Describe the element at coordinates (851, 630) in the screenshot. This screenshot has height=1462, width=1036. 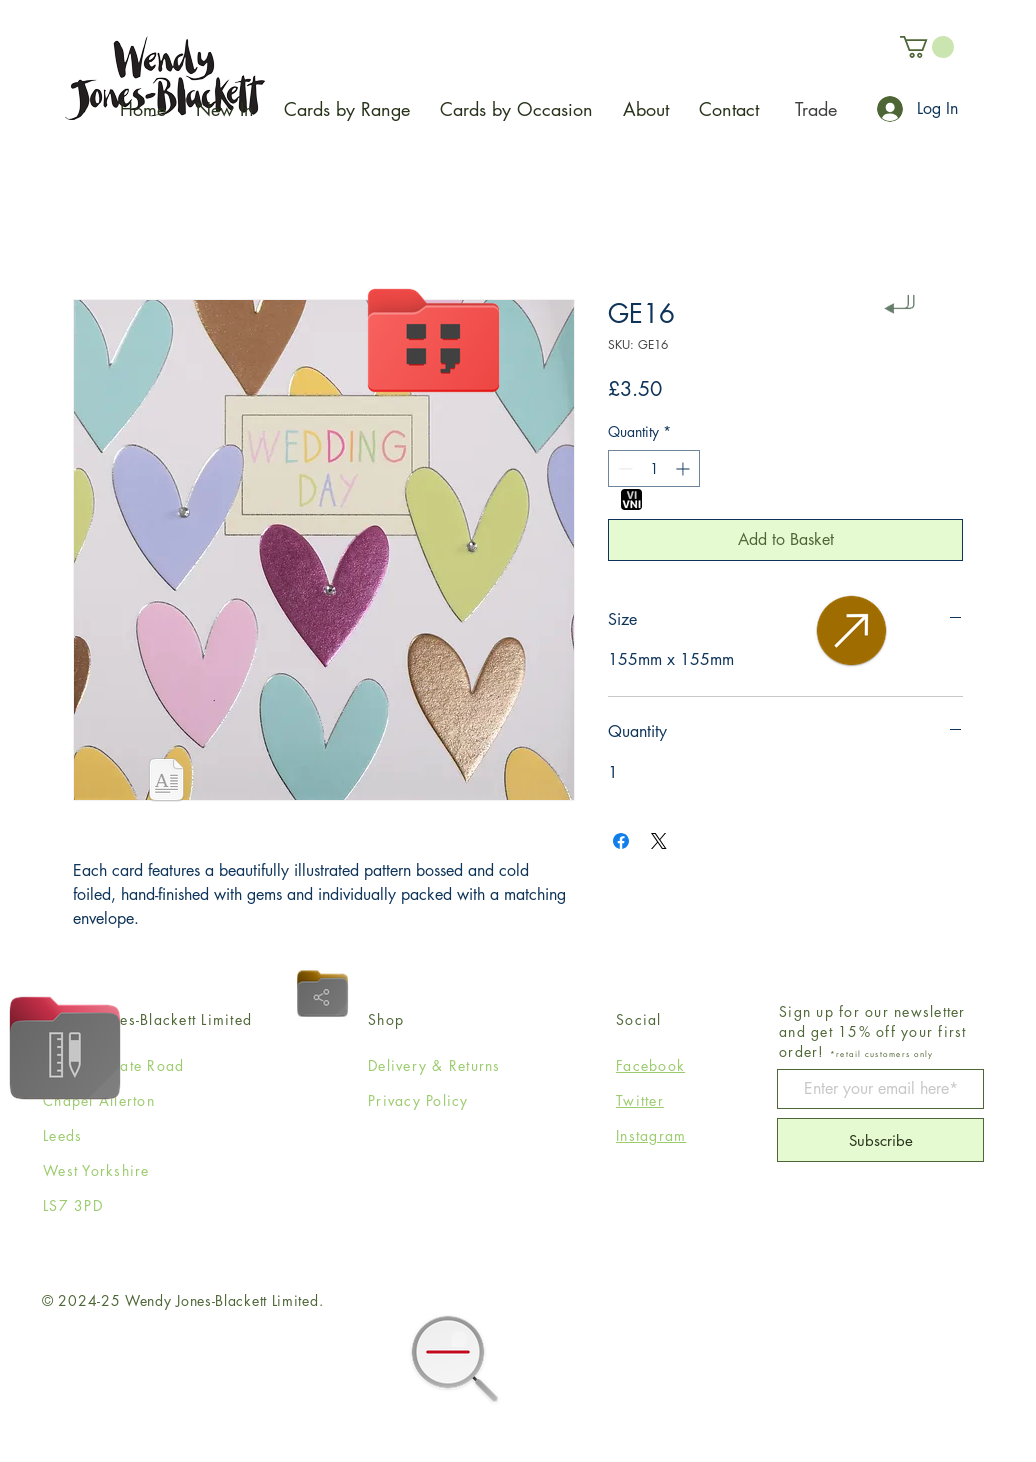
I see `indicates a symbolic link or shortcut to another file` at that location.